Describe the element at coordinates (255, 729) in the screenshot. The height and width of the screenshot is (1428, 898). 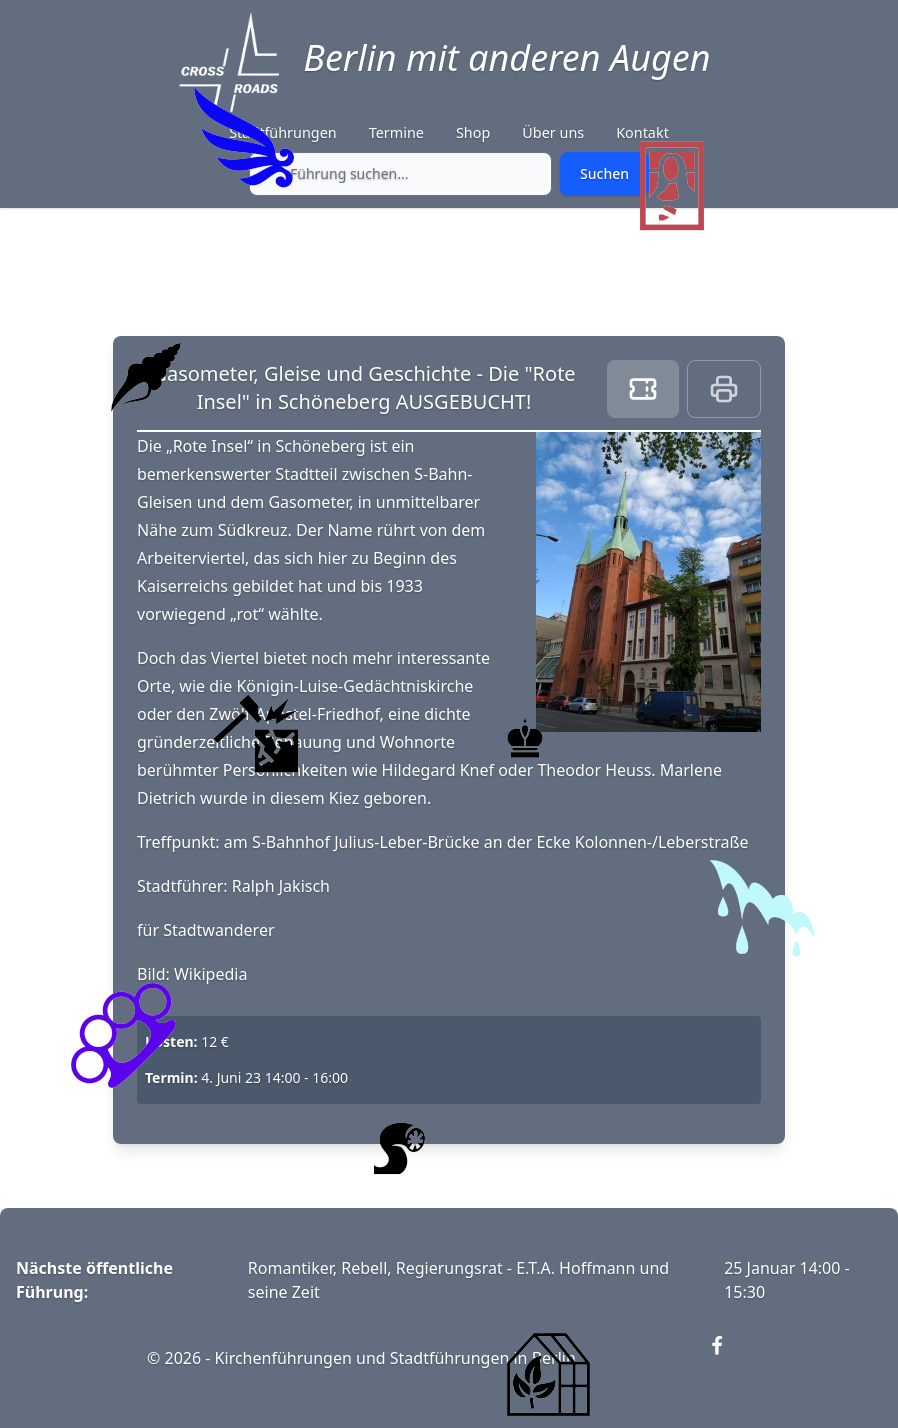
I see `break or destroy an item` at that location.